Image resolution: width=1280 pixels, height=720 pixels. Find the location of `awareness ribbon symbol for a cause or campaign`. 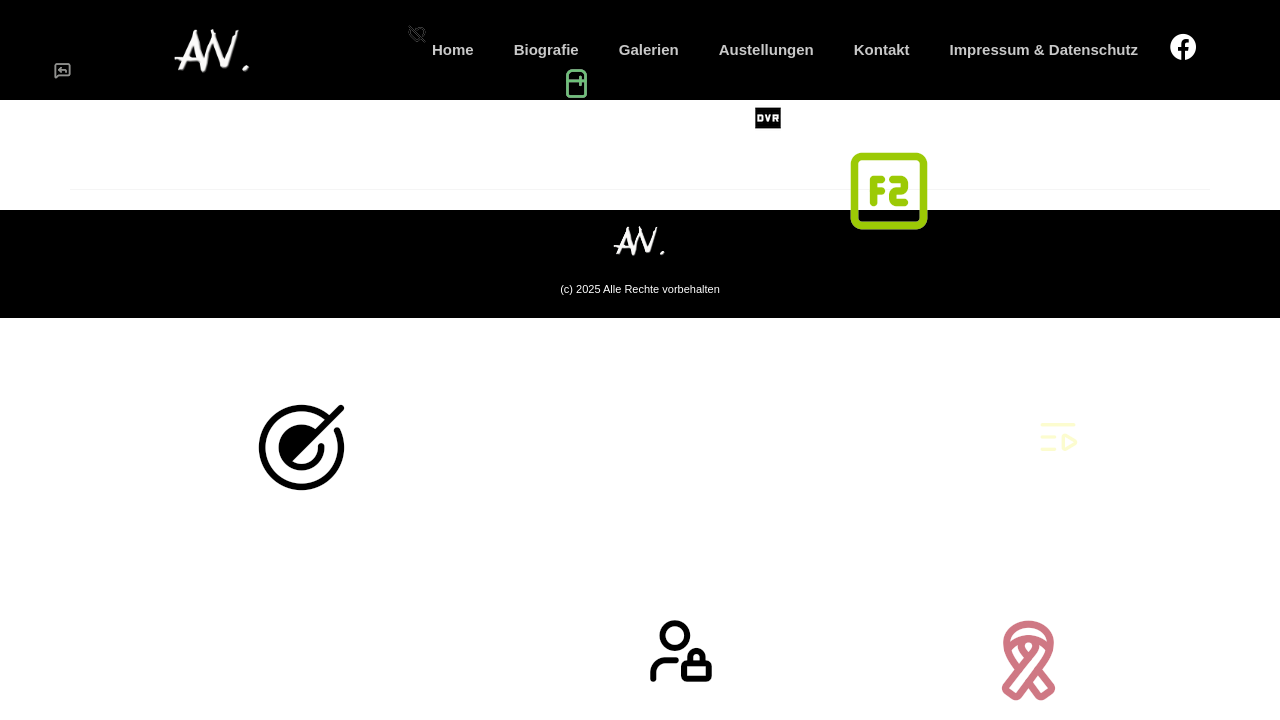

awareness ribbon symbol for a cause or campaign is located at coordinates (1028, 660).